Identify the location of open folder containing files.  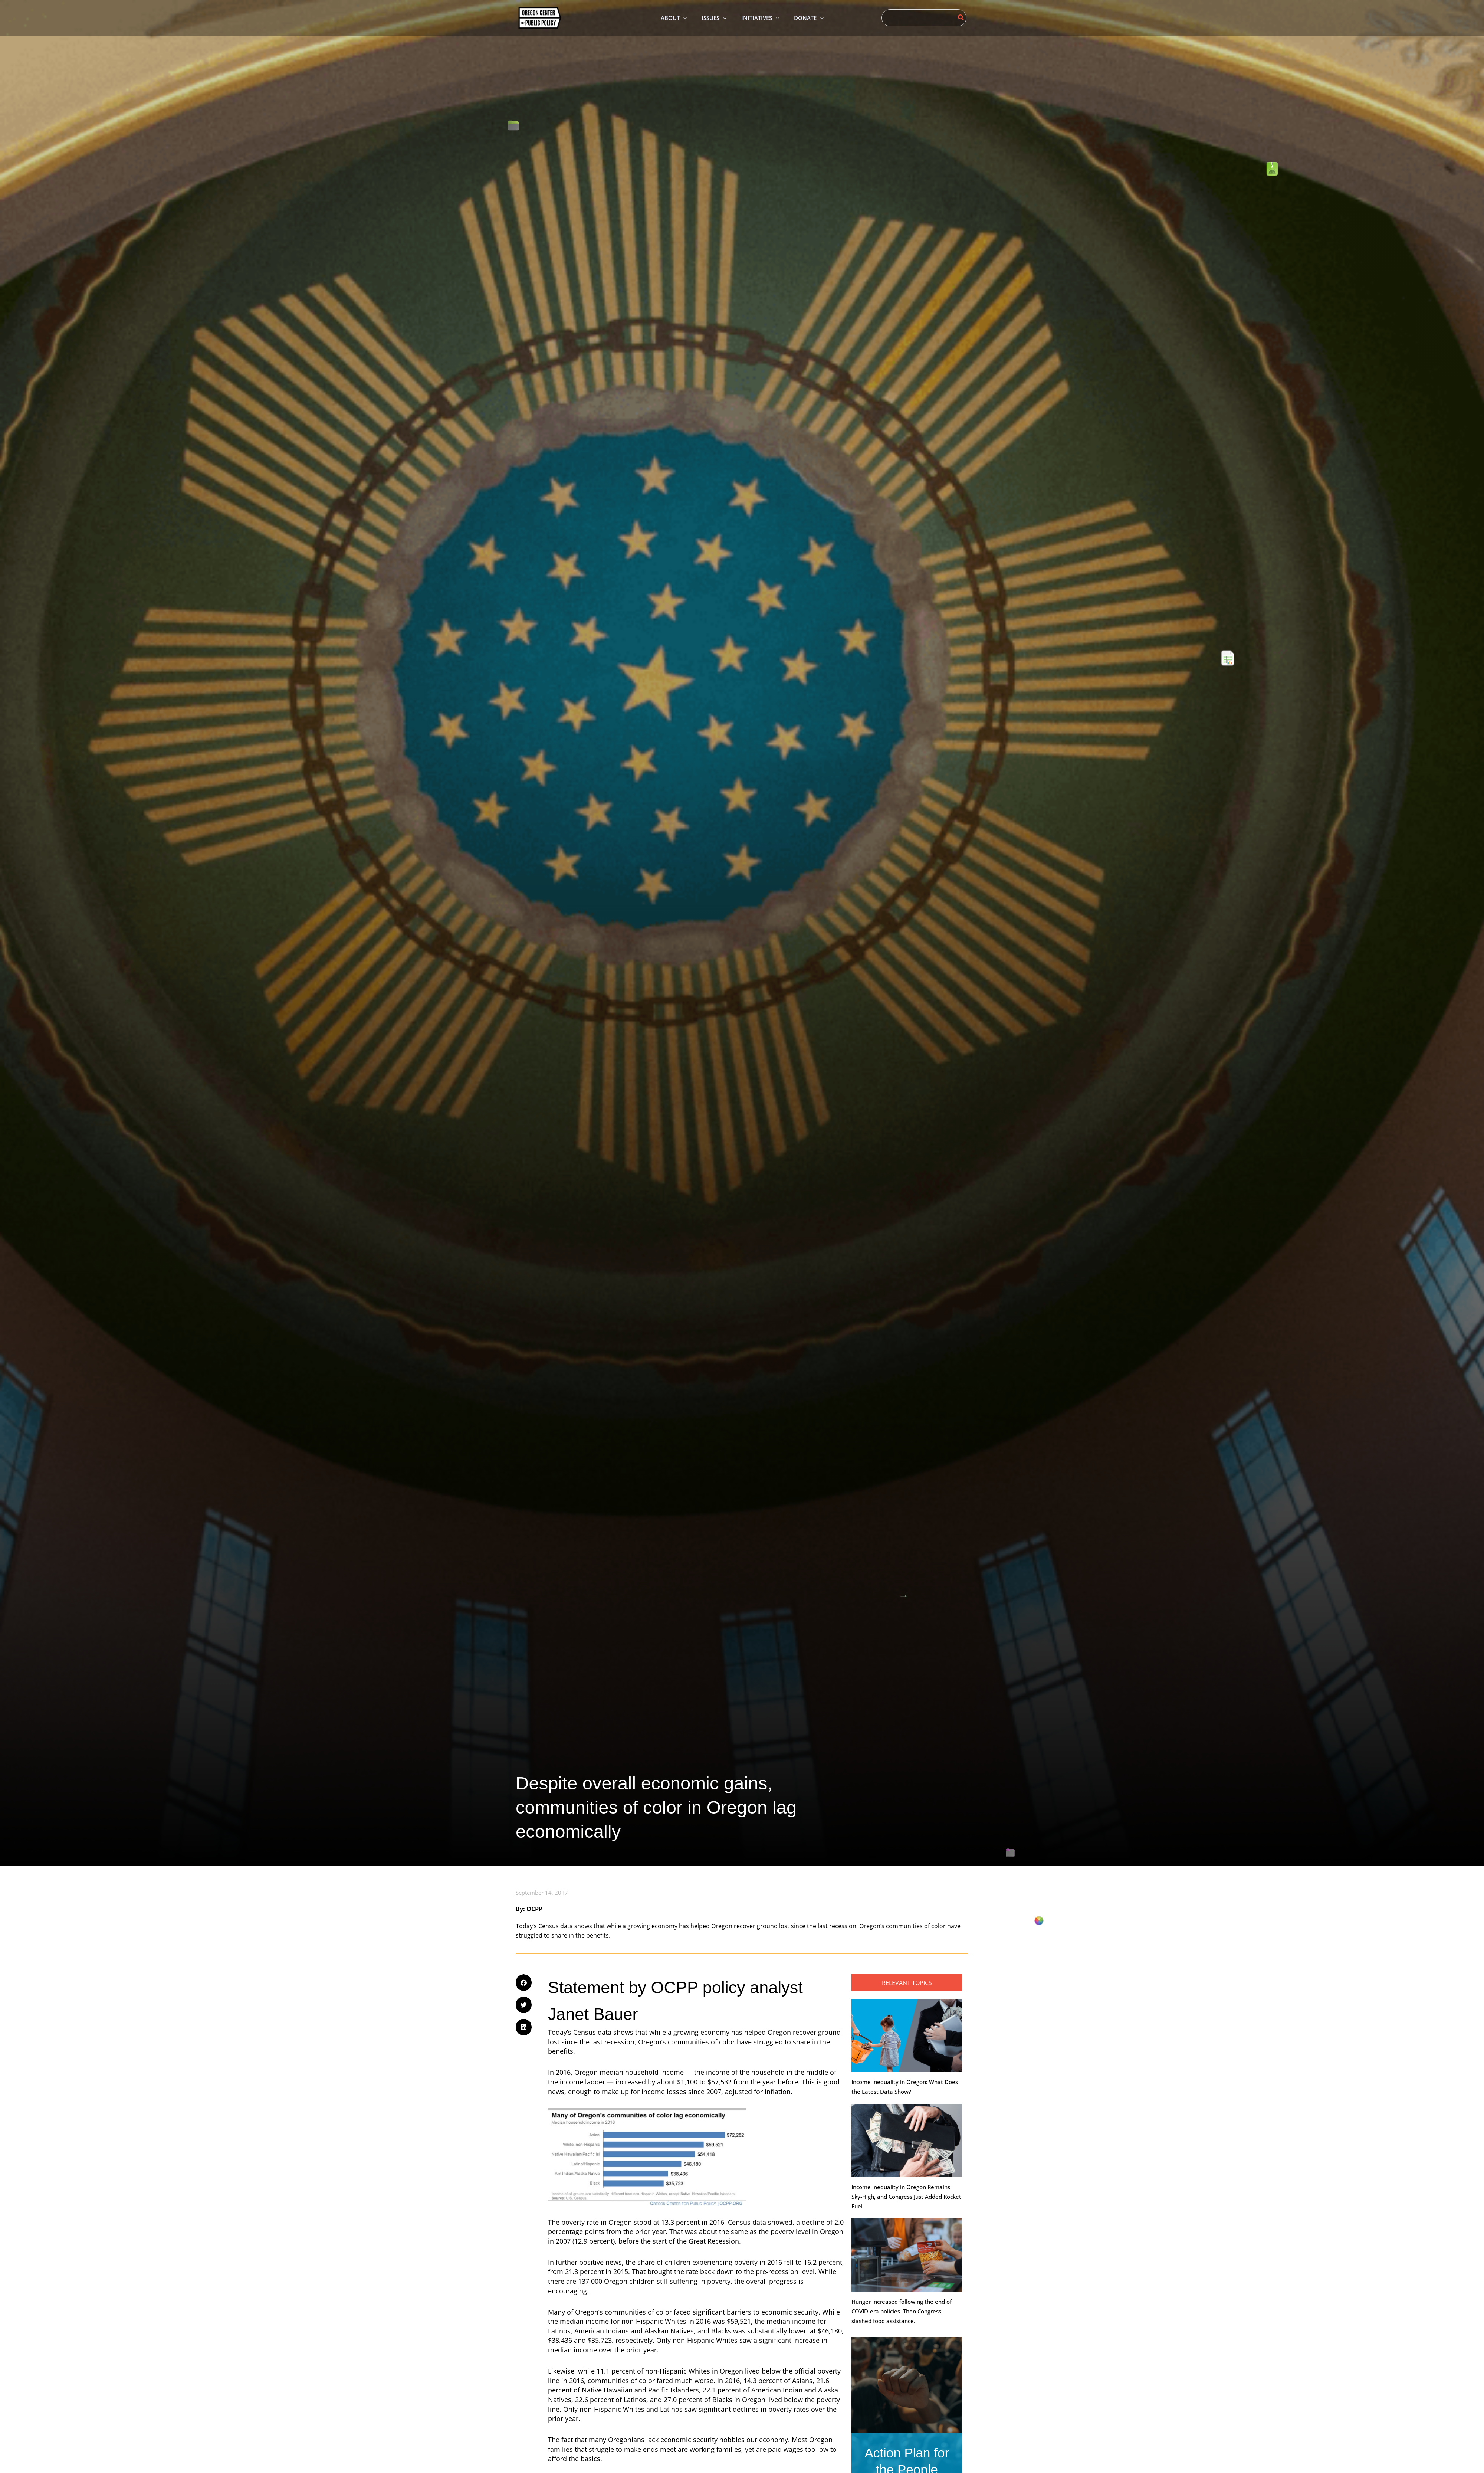
(513, 125).